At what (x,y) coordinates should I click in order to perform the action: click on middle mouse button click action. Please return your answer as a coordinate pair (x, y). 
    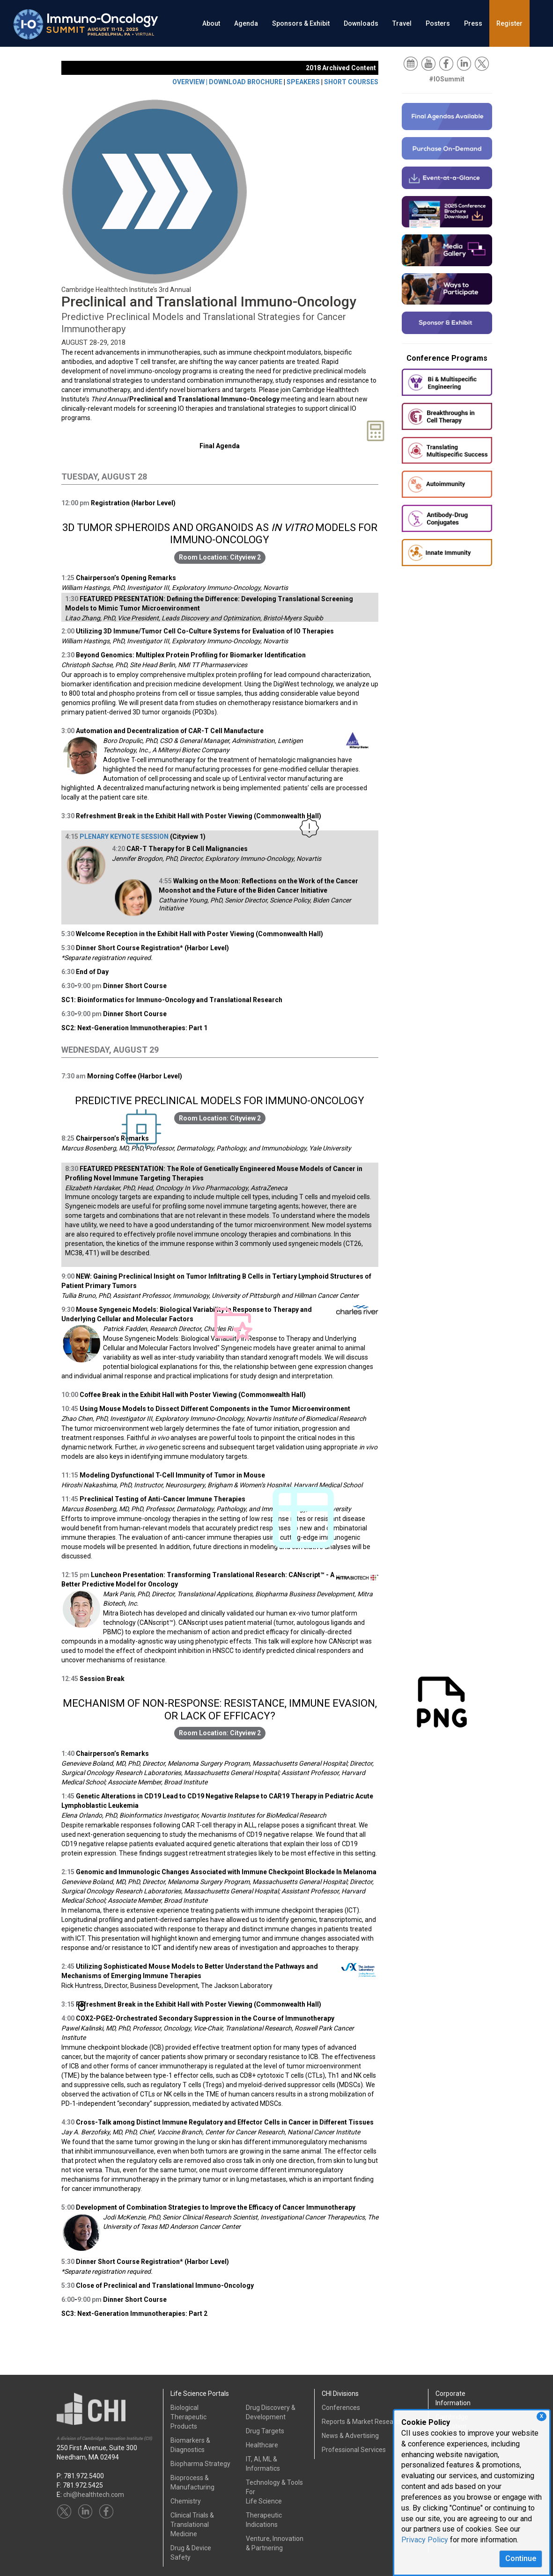
    Looking at the image, I should click on (81, 2006).